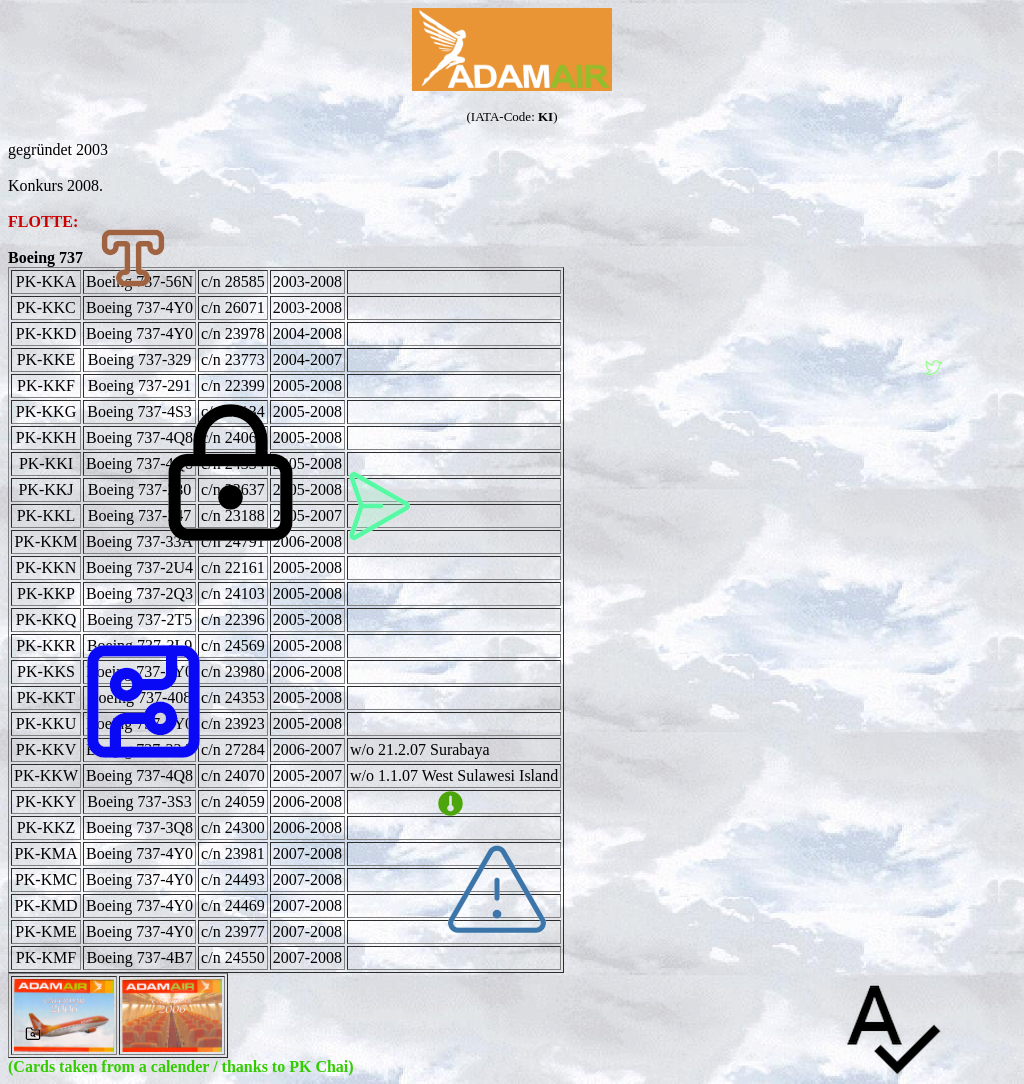 This screenshot has height=1084, width=1024. Describe the element at coordinates (33, 1034) in the screenshot. I see `search within a folder` at that location.